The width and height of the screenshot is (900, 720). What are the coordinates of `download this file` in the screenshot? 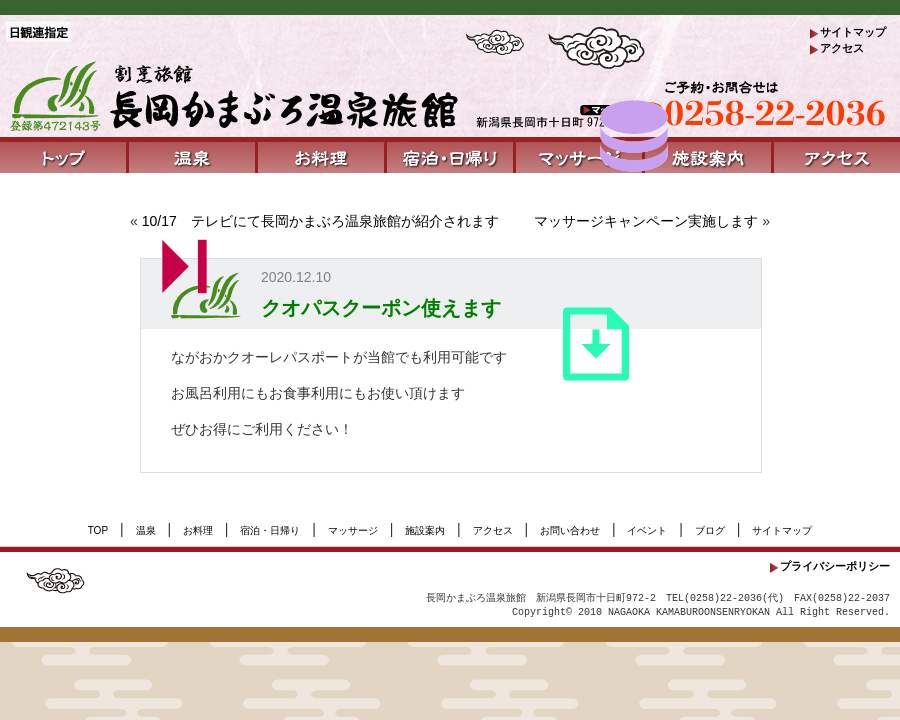 It's located at (596, 344).